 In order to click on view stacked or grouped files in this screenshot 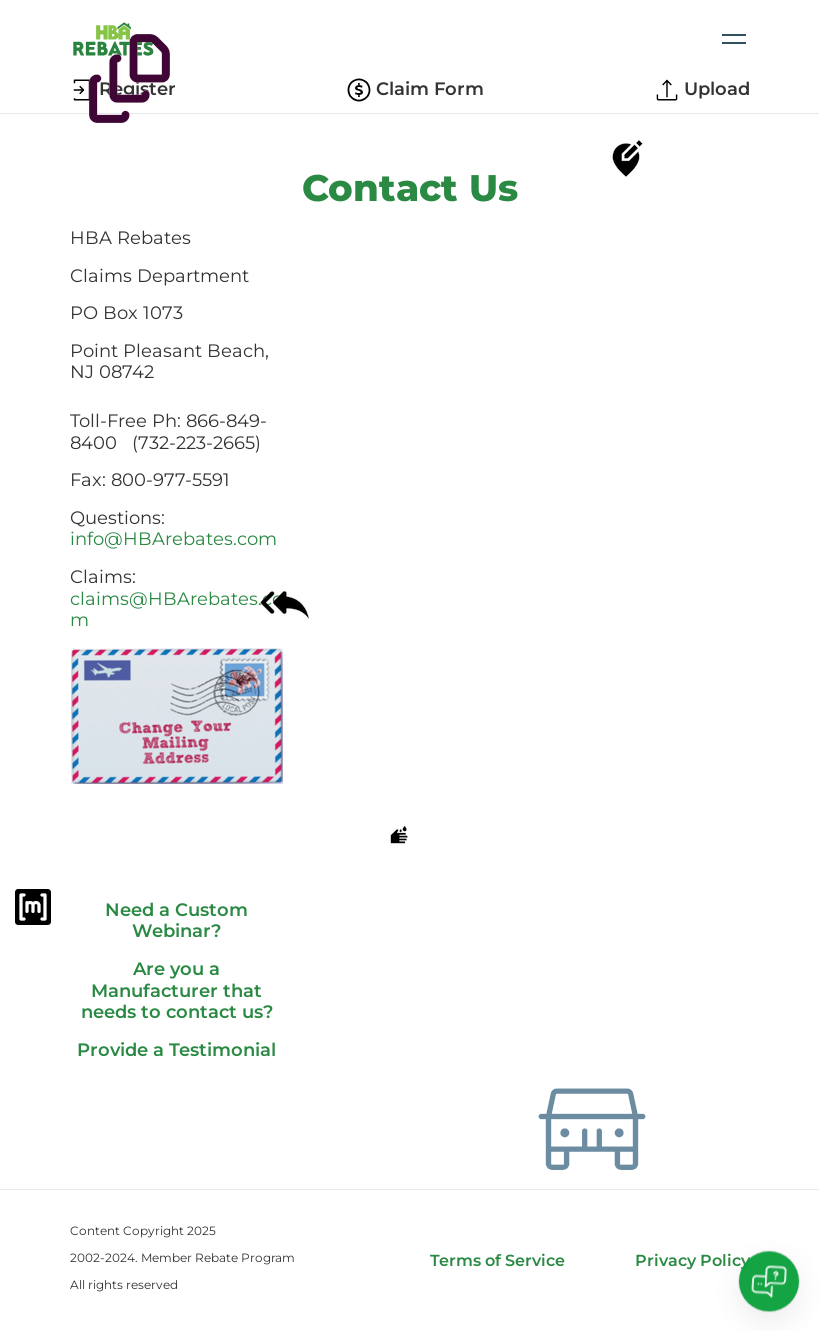, I will do `click(129, 78)`.